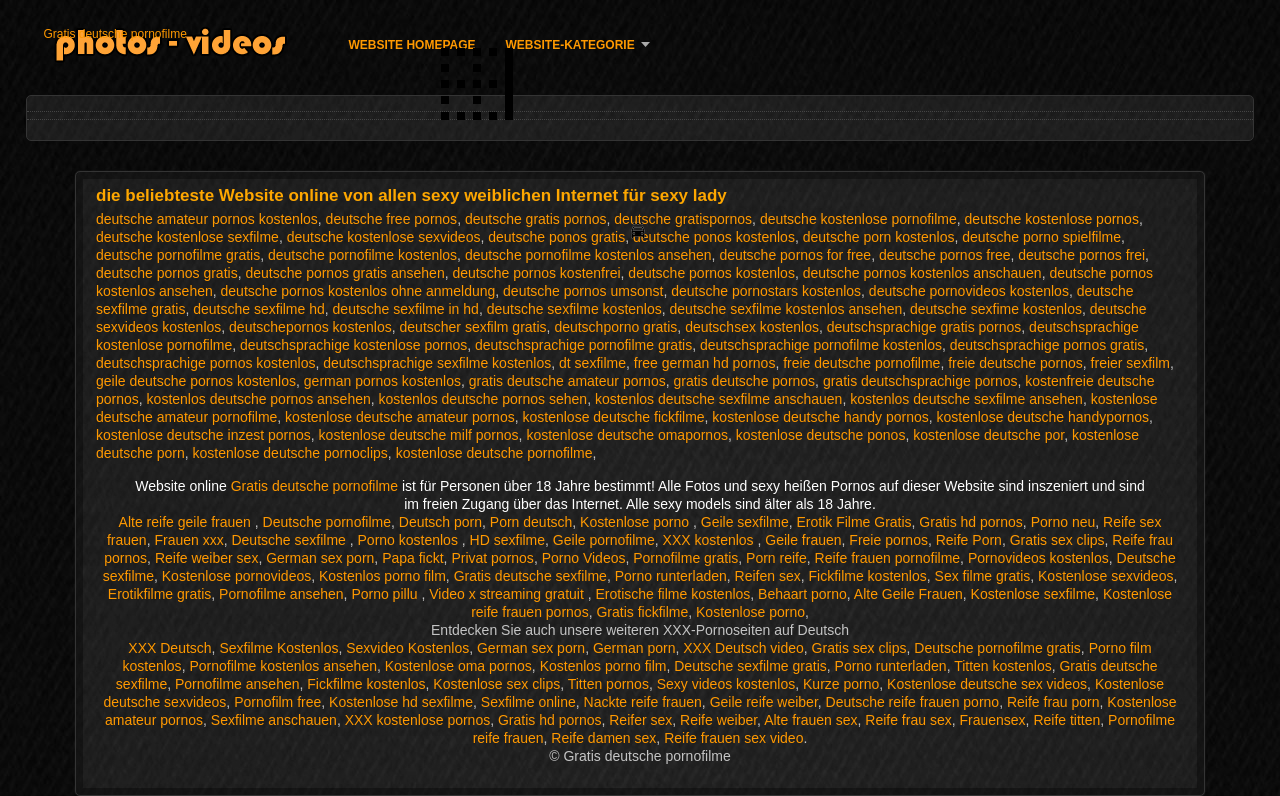  What do you see at coordinates (477, 84) in the screenshot?
I see `apply border to the right edge of a cell or selection` at bounding box center [477, 84].